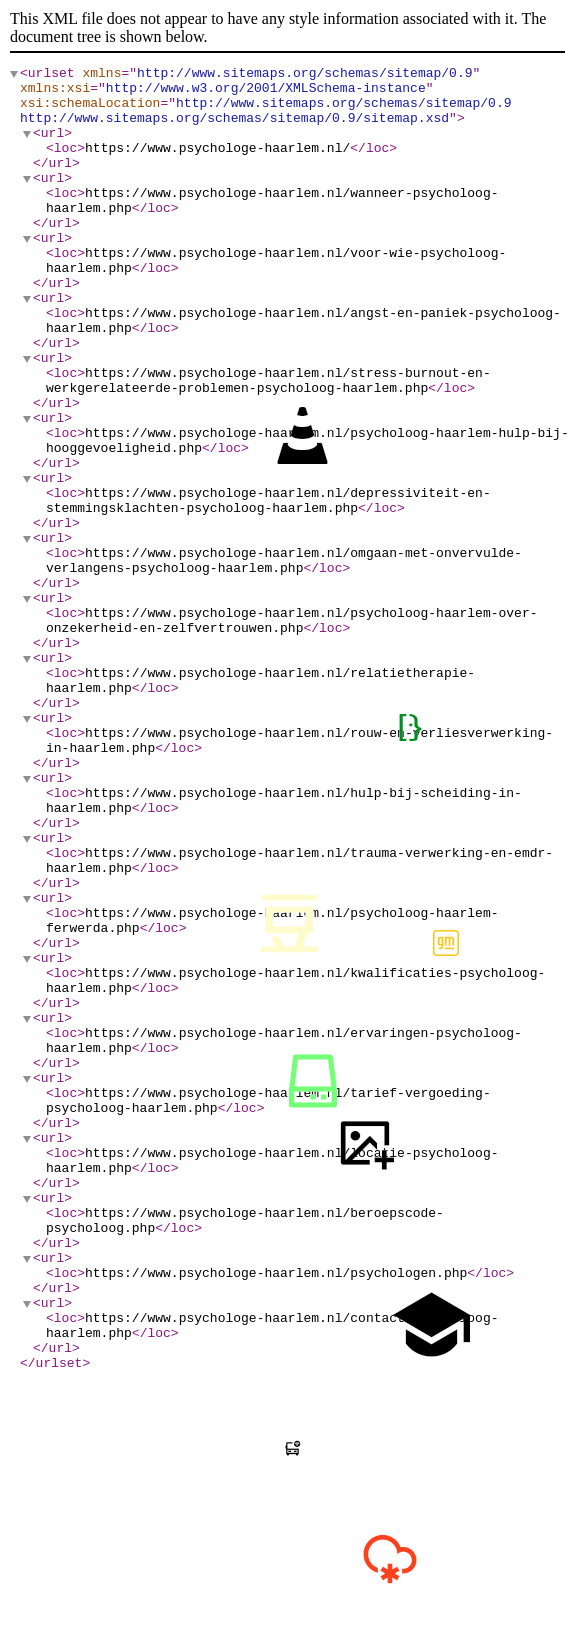  What do you see at coordinates (410, 727) in the screenshot?
I see `super user community logo` at bounding box center [410, 727].